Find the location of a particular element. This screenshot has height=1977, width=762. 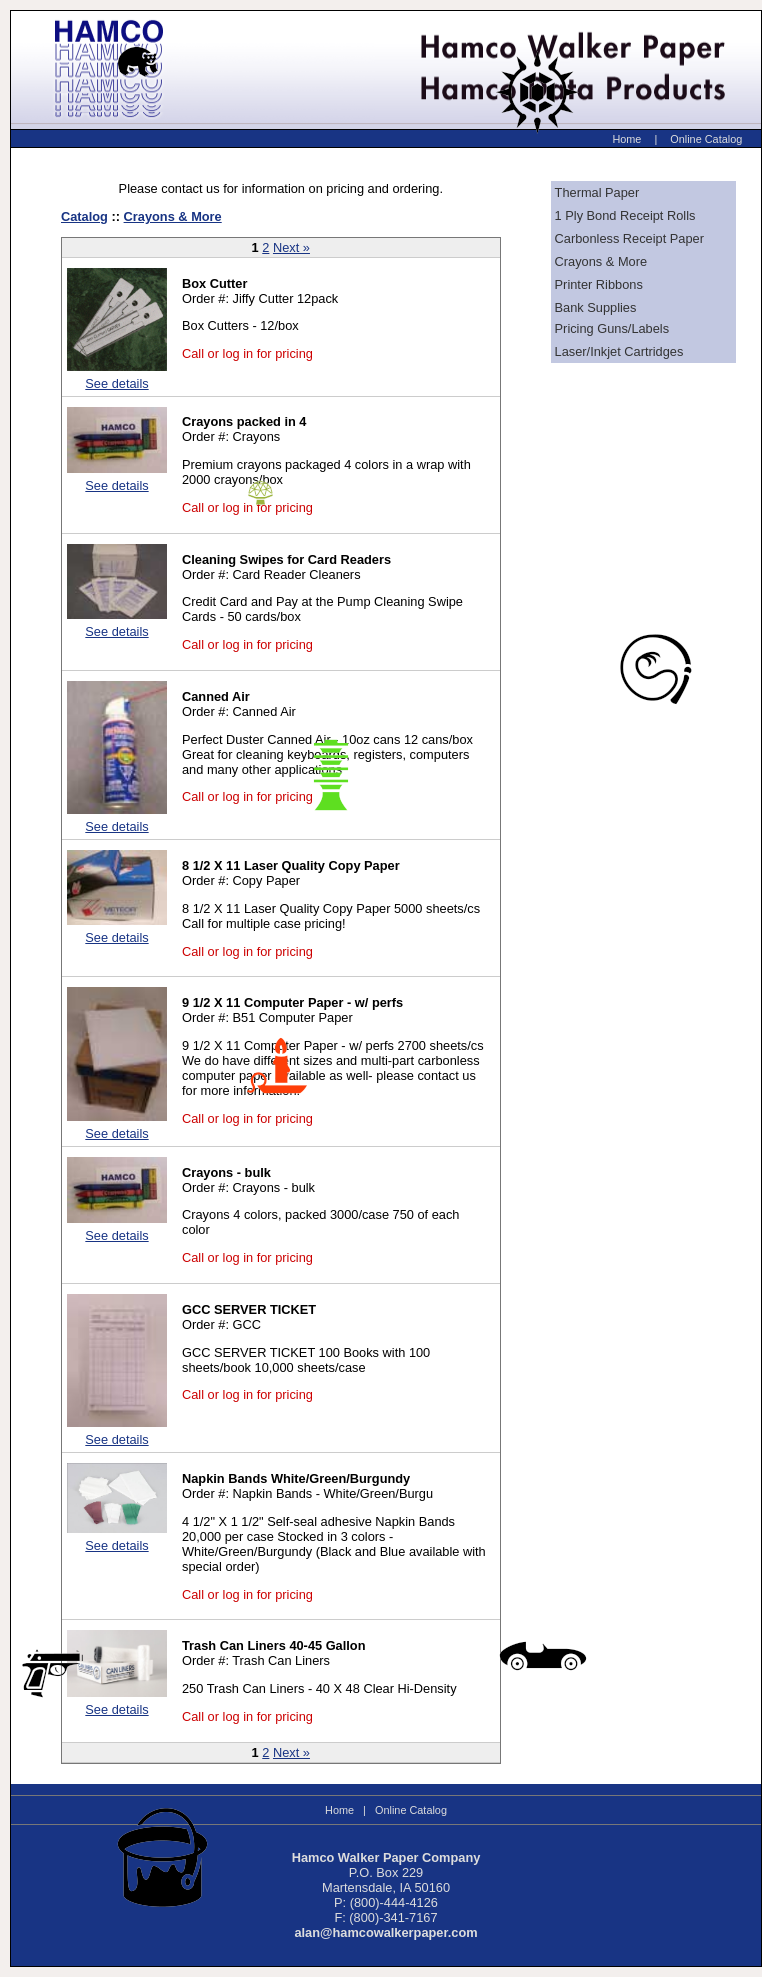

build or place a habitat dome structure is located at coordinates (260, 492).